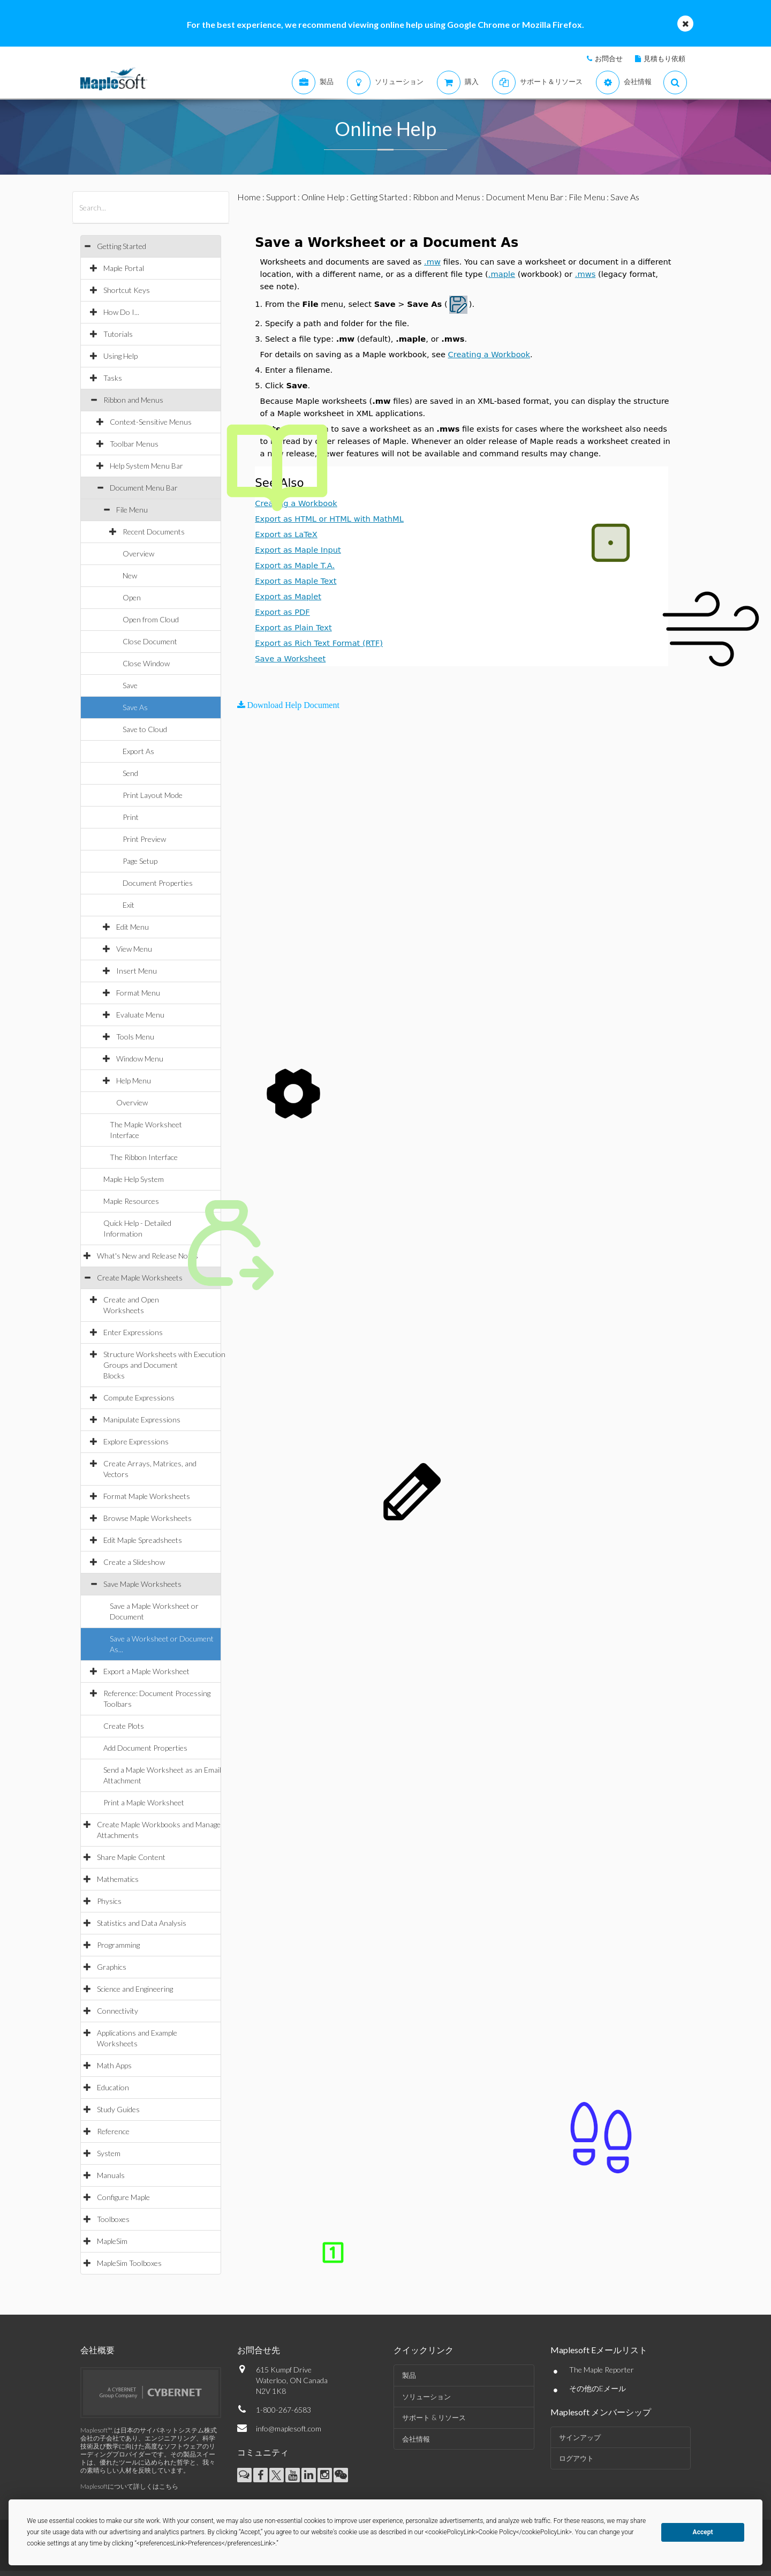 This screenshot has width=771, height=2576. What do you see at coordinates (333, 2253) in the screenshot?
I see `indicates first step in a sequence or process` at bounding box center [333, 2253].